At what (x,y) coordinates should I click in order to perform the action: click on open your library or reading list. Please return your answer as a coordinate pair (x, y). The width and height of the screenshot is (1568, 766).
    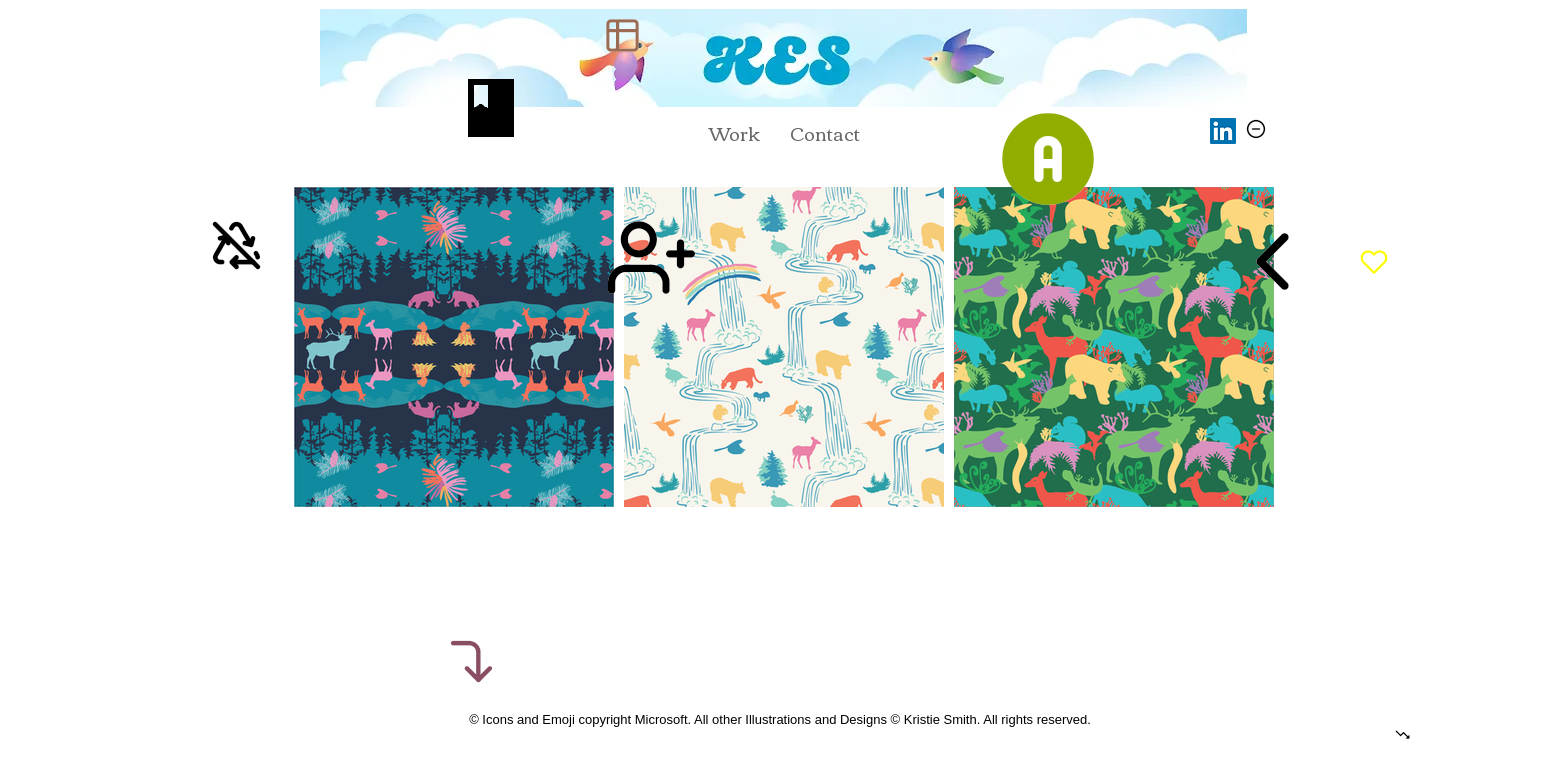
    Looking at the image, I should click on (491, 108).